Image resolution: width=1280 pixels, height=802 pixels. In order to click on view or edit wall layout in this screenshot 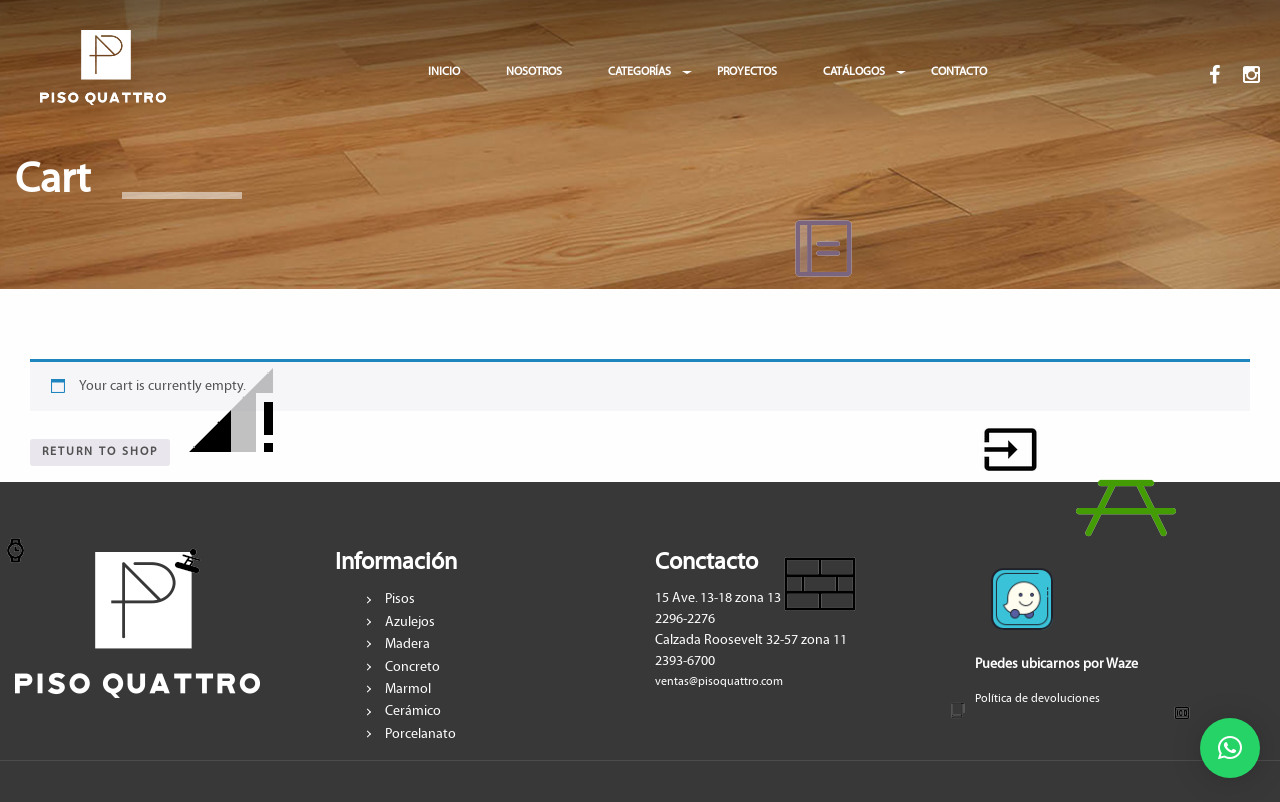, I will do `click(820, 584)`.